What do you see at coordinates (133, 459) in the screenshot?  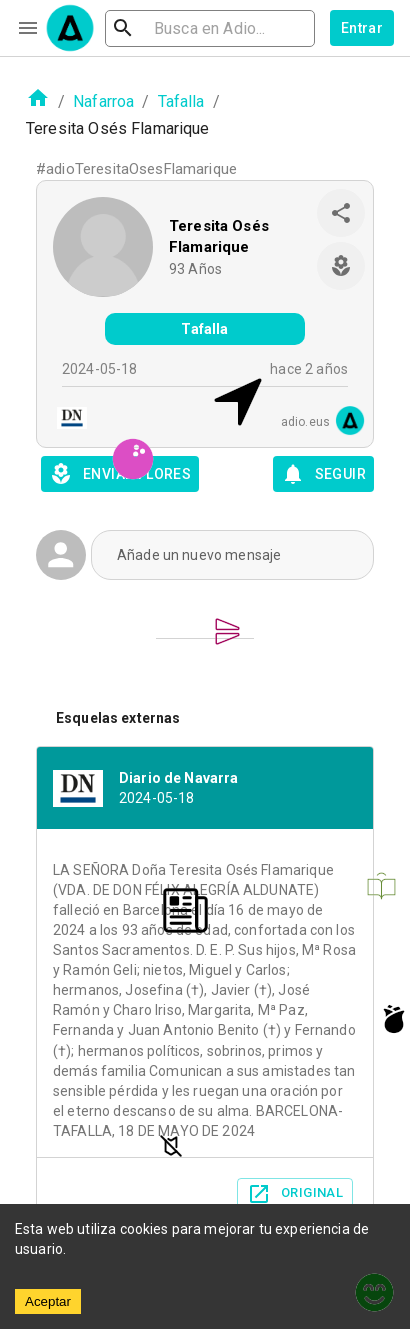 I see `access bowling or sports games` at bounding box center [133, 459].